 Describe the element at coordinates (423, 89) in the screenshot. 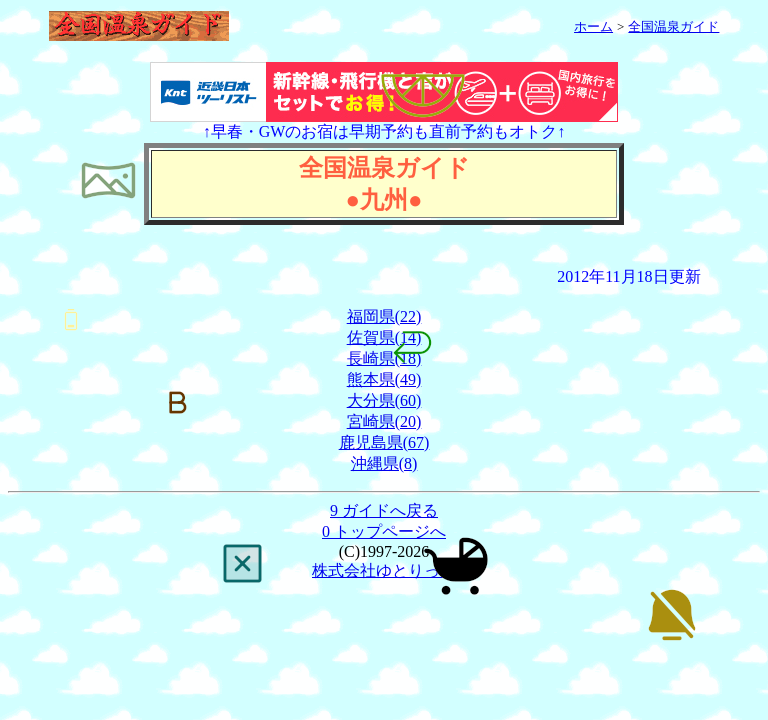

I see `indicates citrus or fruit-related content` at that location.